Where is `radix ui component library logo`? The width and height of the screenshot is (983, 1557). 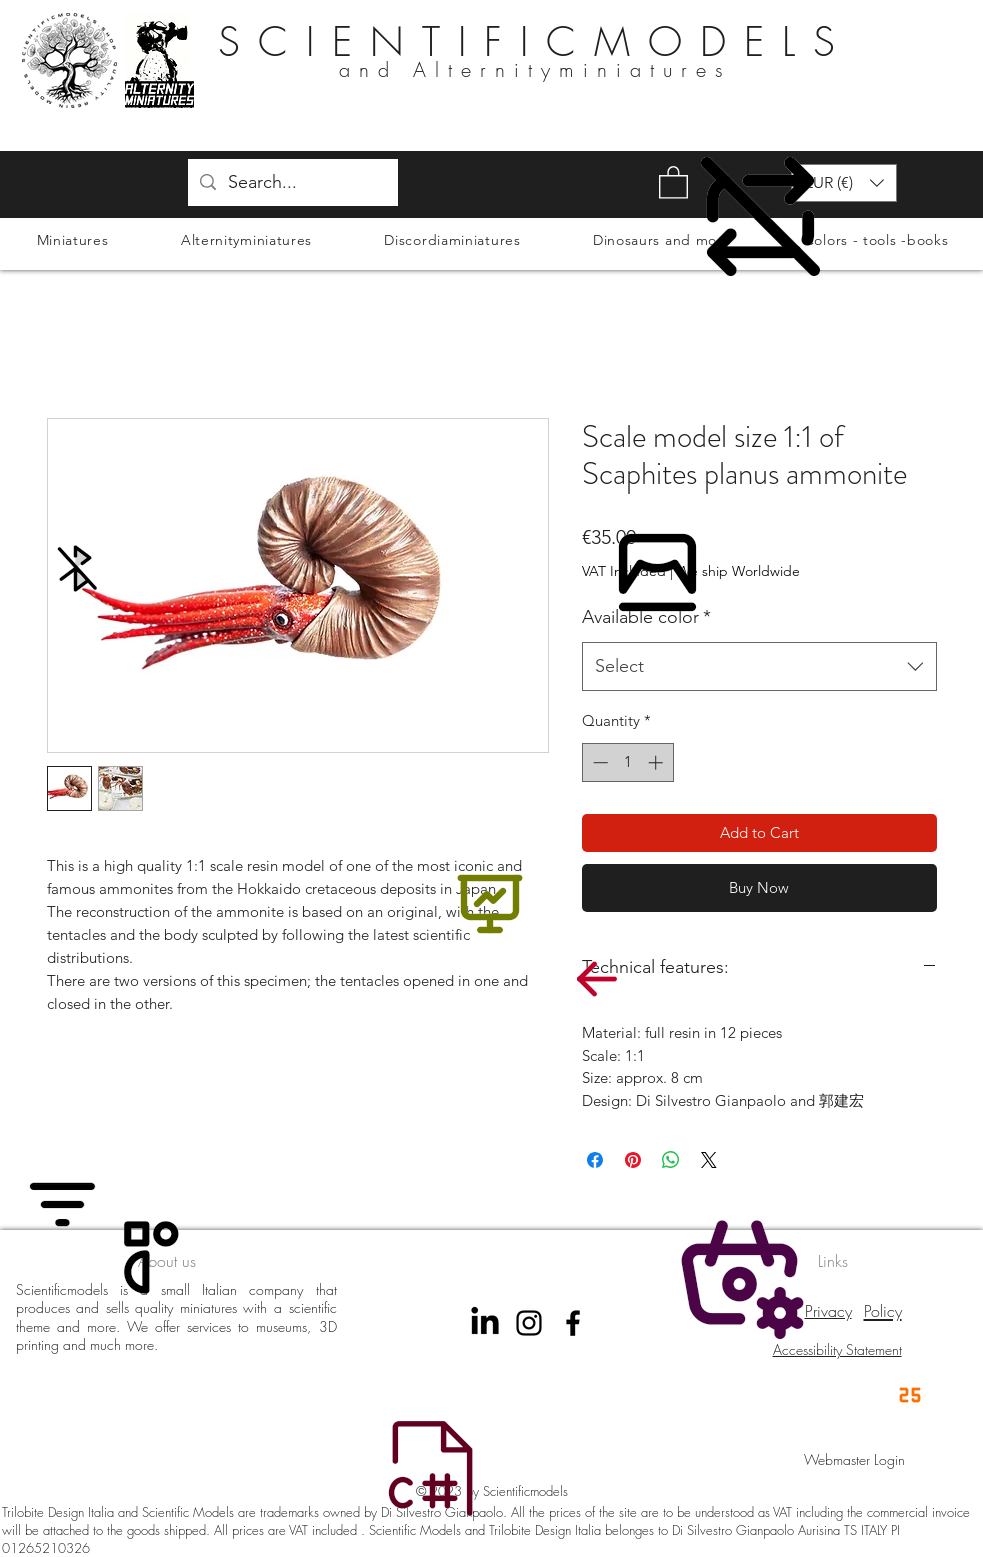
radix ui component library logo is located at coordinates (149, 1257).